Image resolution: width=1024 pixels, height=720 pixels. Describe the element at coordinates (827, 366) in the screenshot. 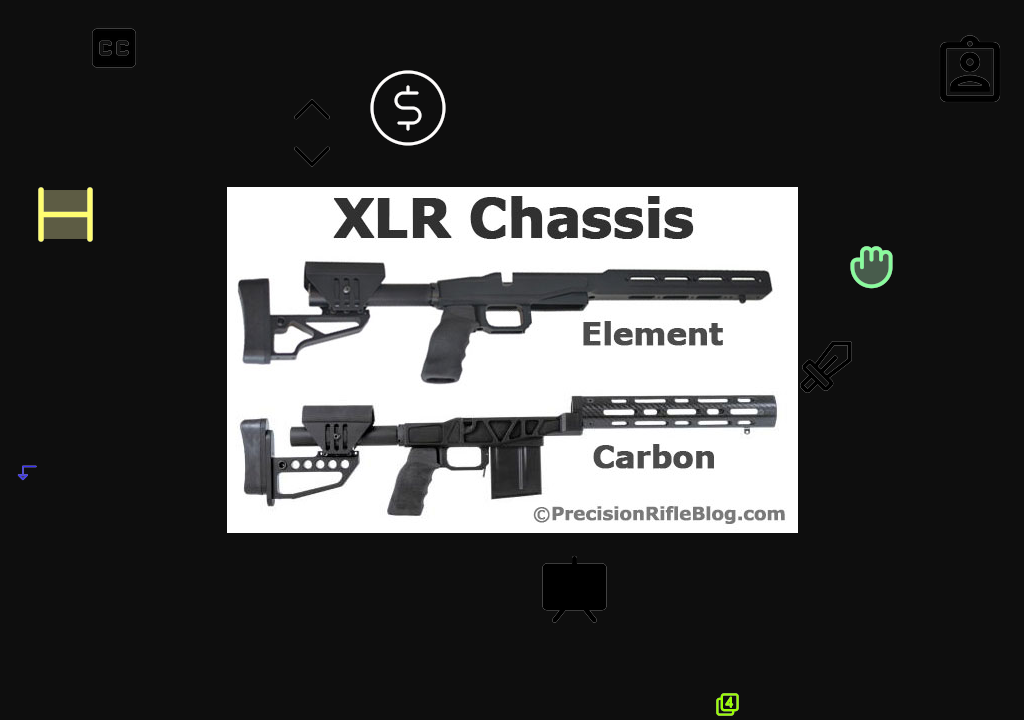

I see `access combat or battle features` at that location.